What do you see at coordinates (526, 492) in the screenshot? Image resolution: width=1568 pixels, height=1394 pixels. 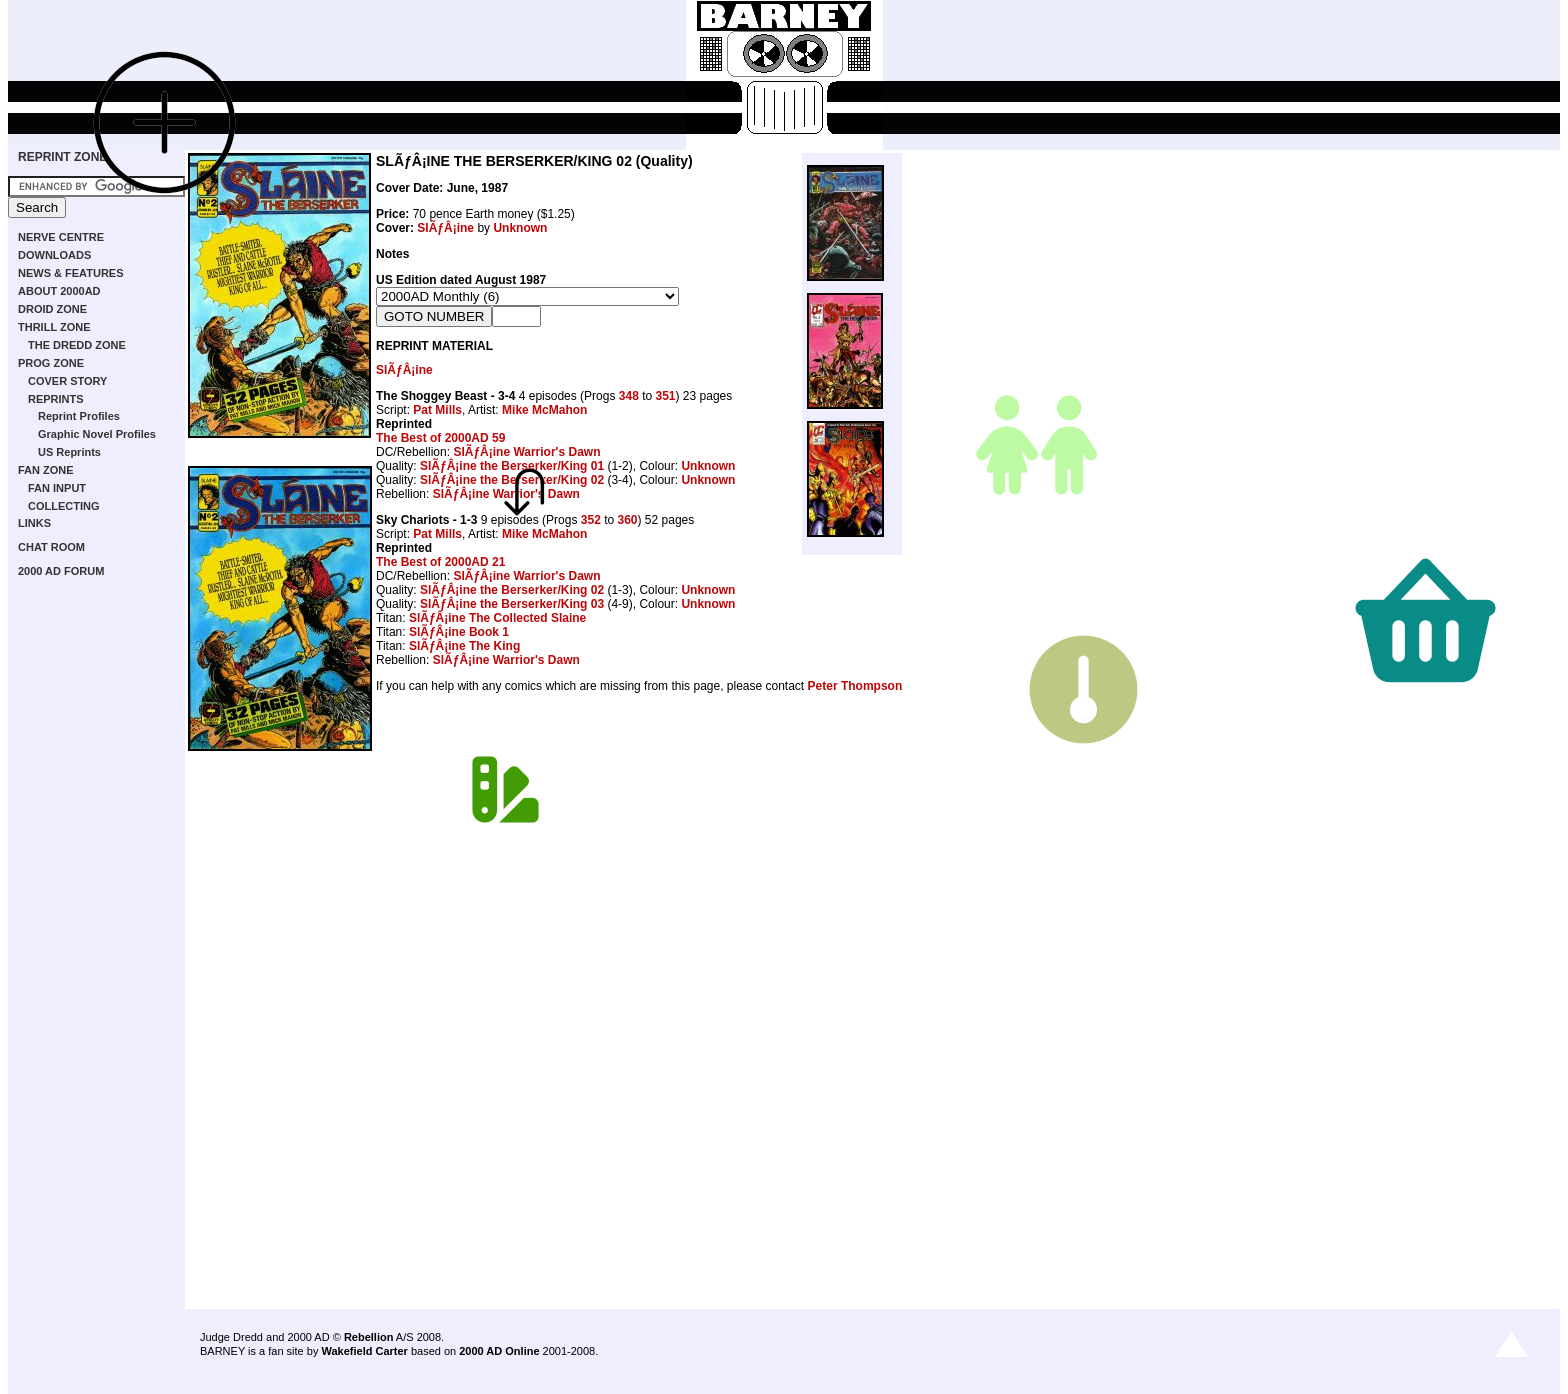 I see `undo or go back to previous state` at bounding box center [526, 492].